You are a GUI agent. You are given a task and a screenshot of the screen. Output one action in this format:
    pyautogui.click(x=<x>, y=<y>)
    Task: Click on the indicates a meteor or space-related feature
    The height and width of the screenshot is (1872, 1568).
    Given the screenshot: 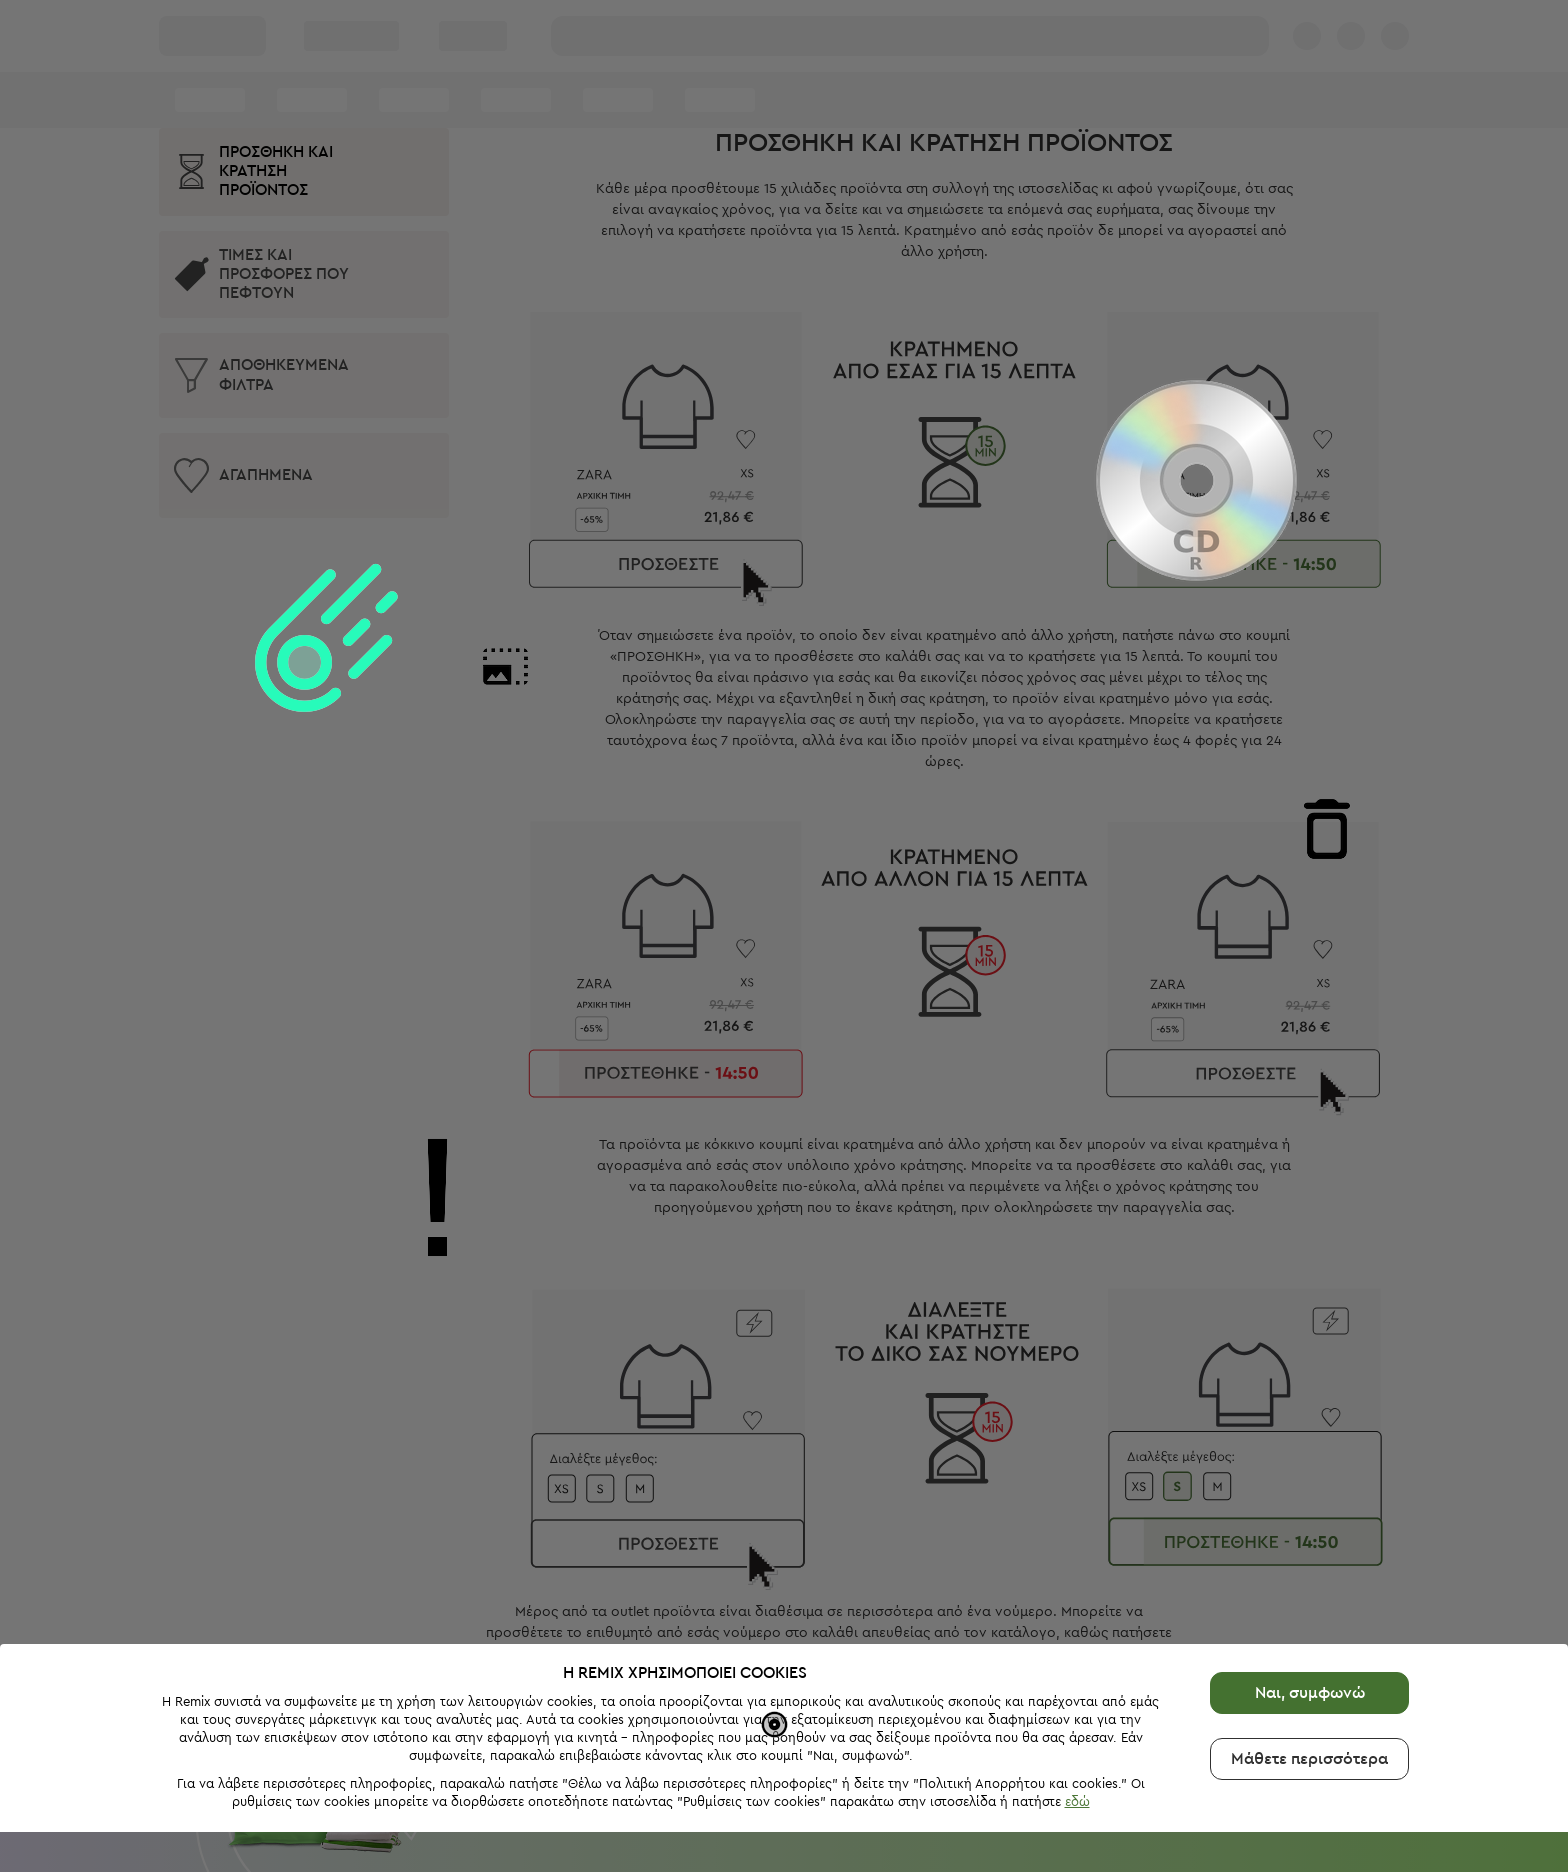 What is the action you would take?
    pyautogui.click(x=326, y=640)
    